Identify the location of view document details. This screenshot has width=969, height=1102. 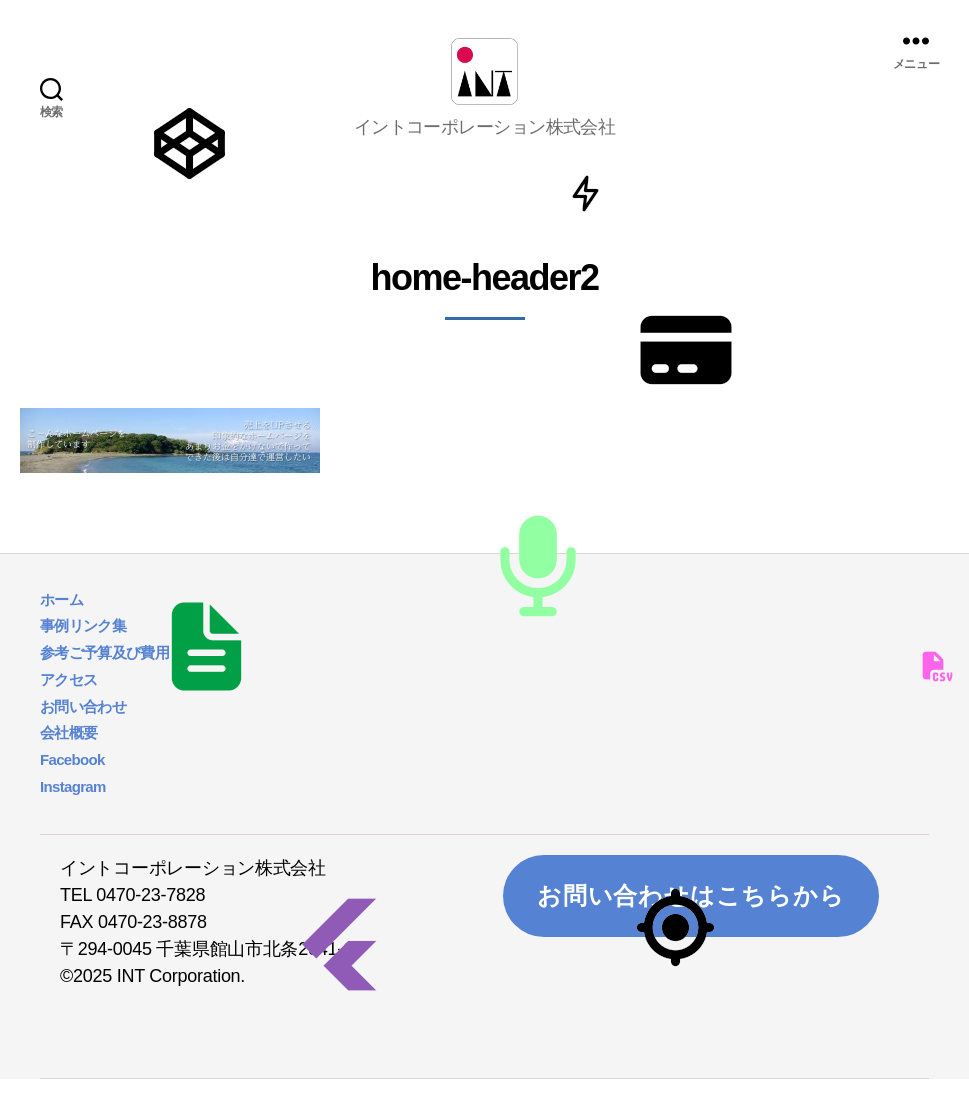
(206, 646).